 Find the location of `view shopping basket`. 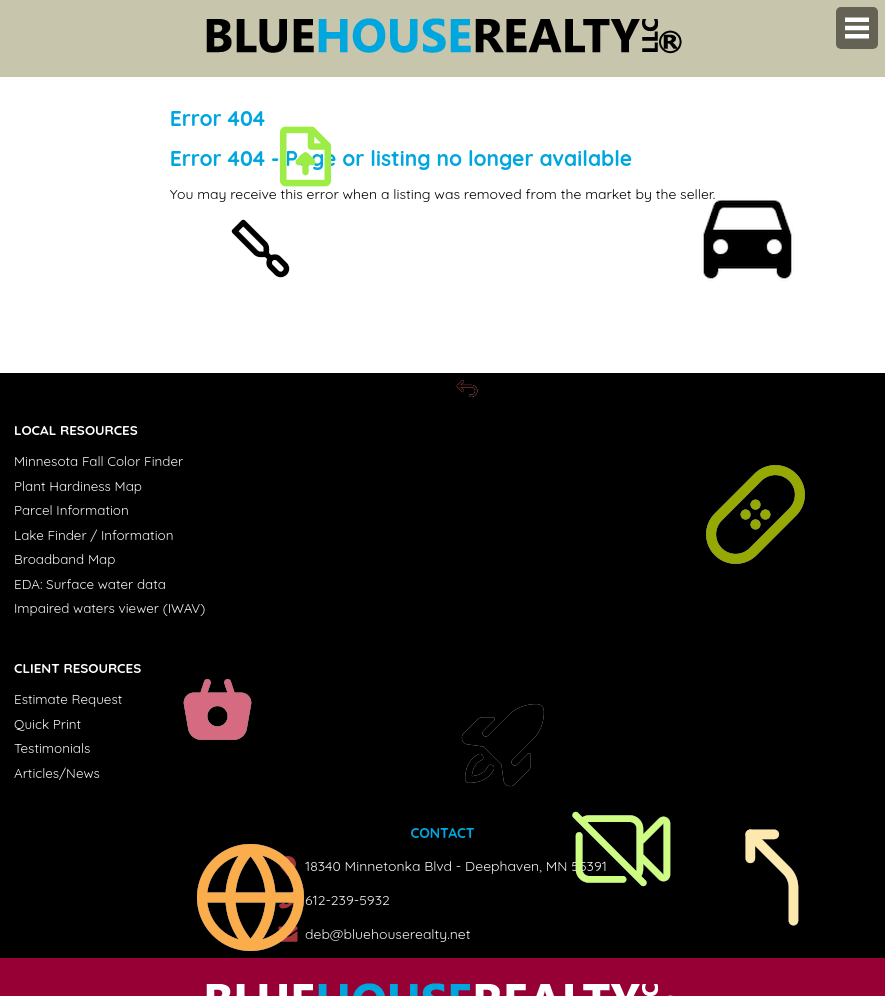

view shopping basket is located at coordinates (217, 709).